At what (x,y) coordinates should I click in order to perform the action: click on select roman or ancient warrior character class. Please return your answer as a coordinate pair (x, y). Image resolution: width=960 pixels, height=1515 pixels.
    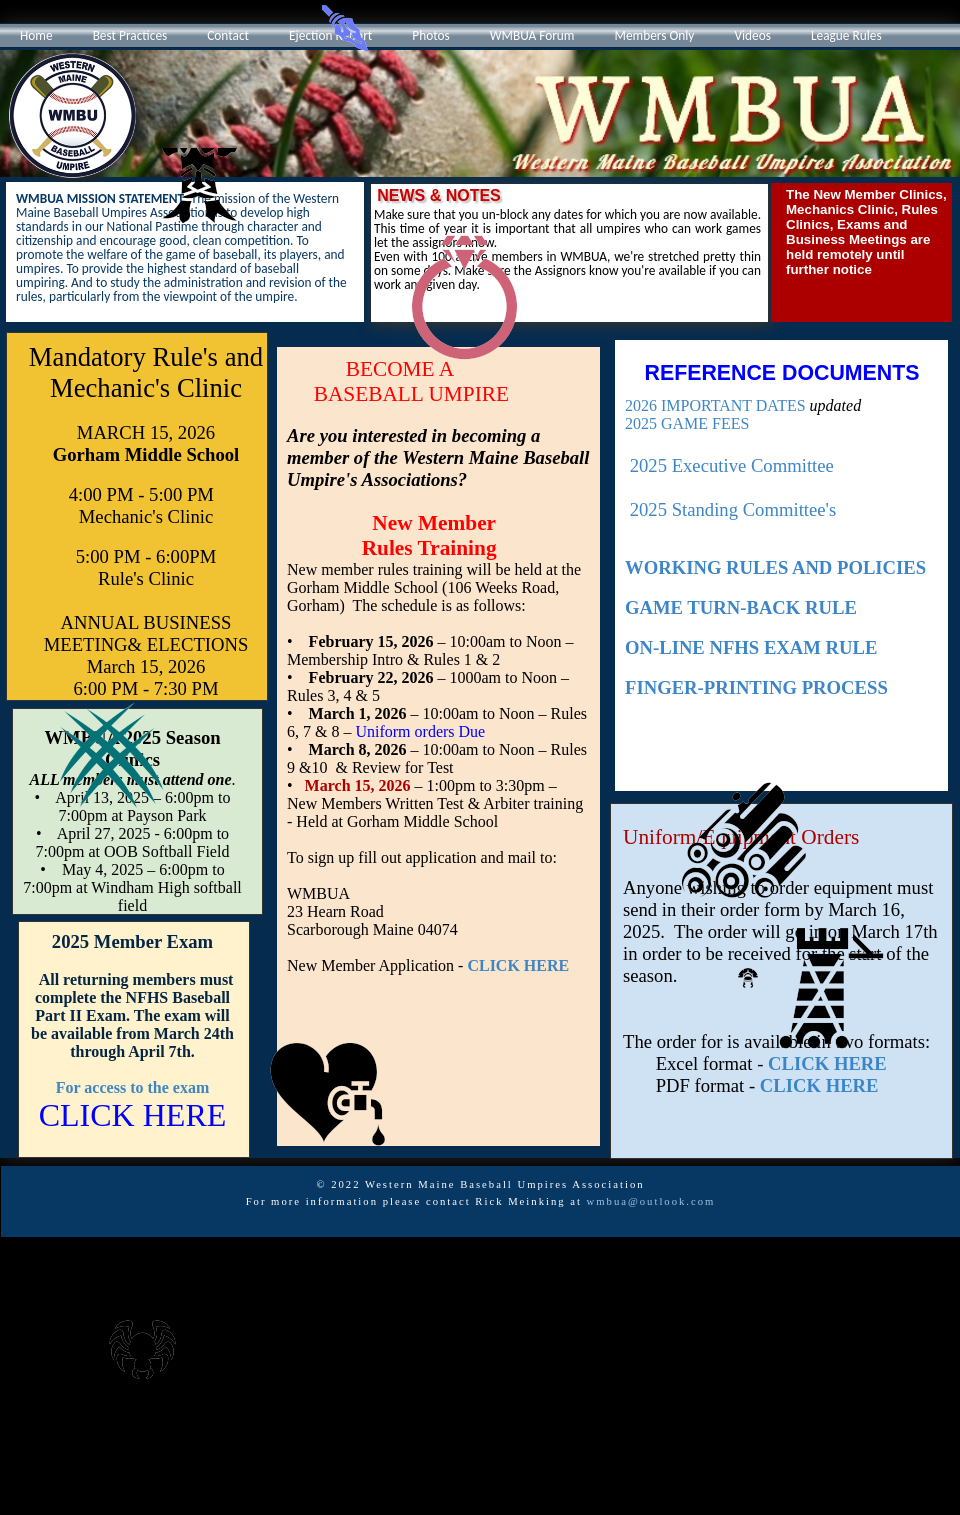
    Looking at the image, I should click on (748, 978).